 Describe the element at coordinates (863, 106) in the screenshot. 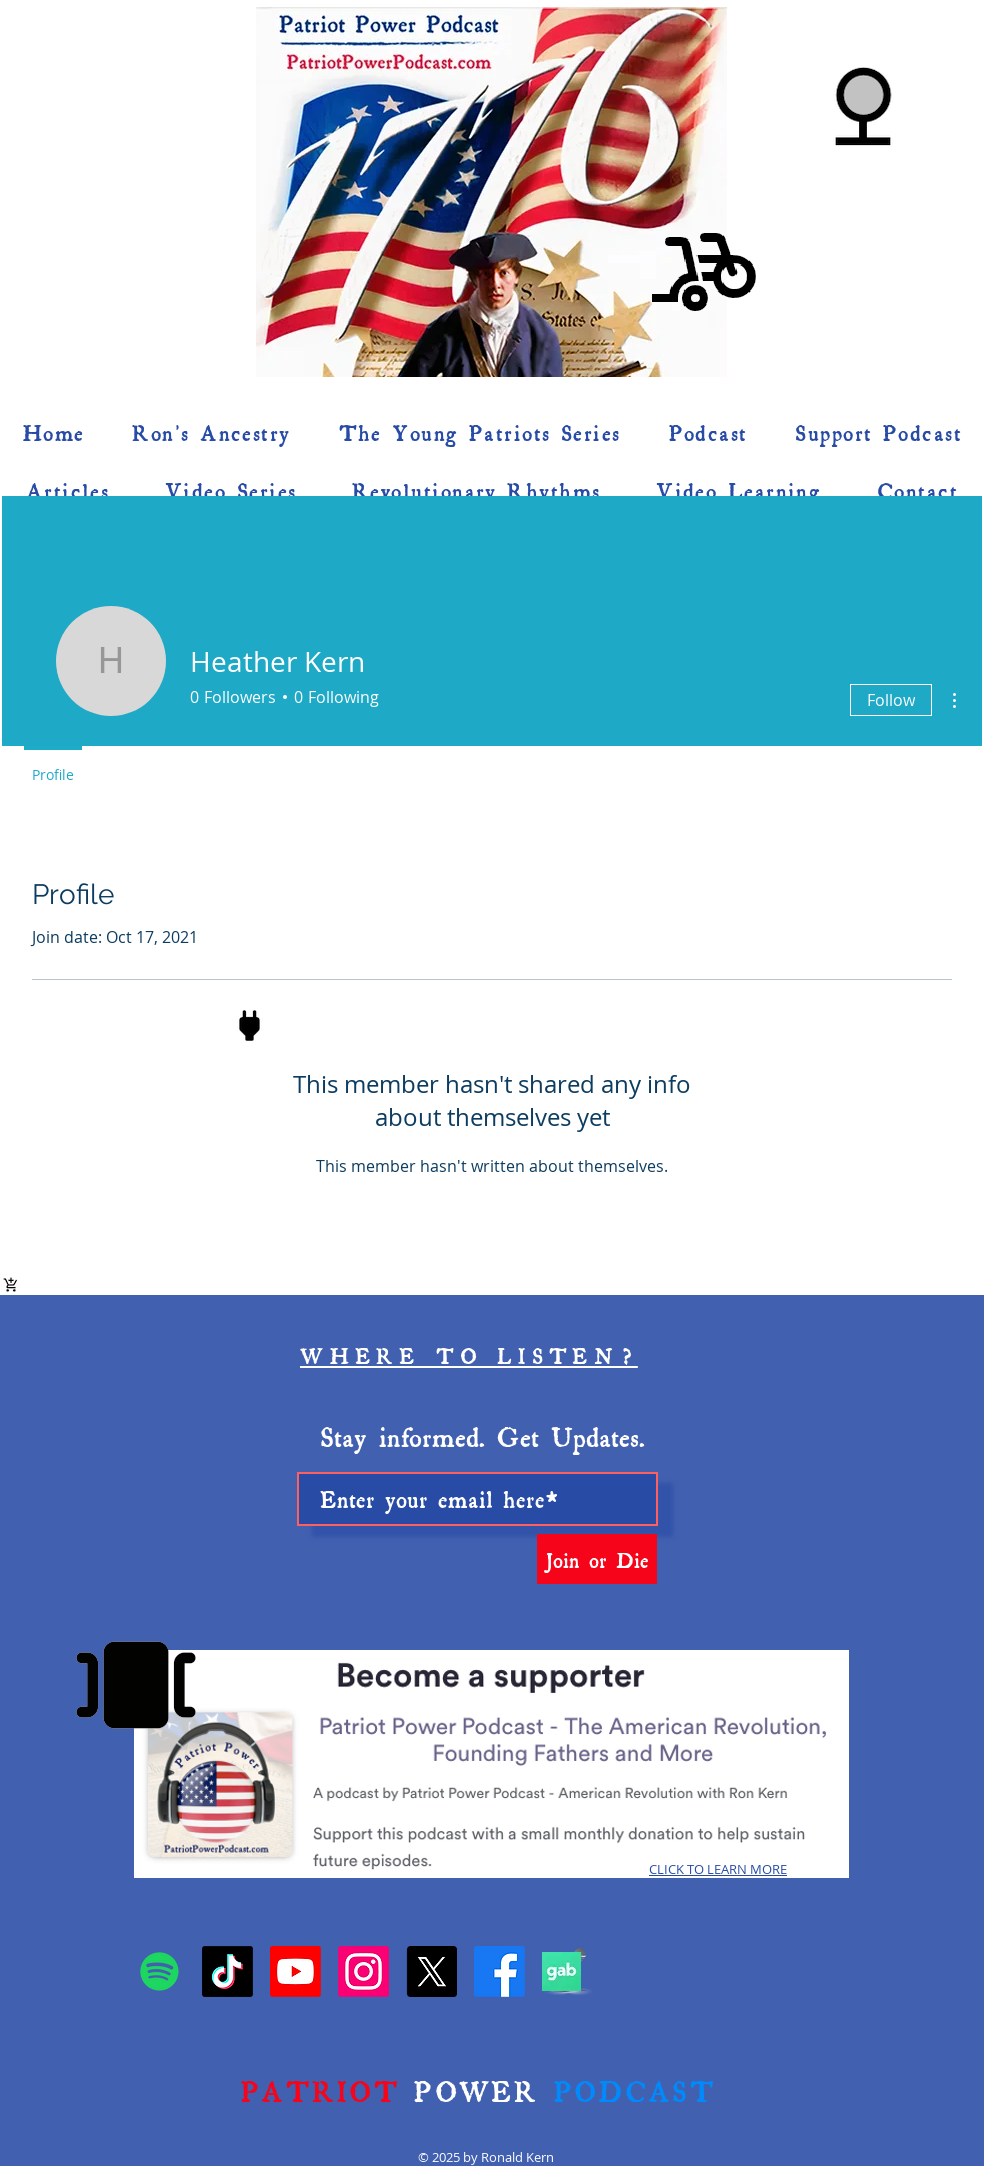

I see `view nature or outdoor photos` at that location.